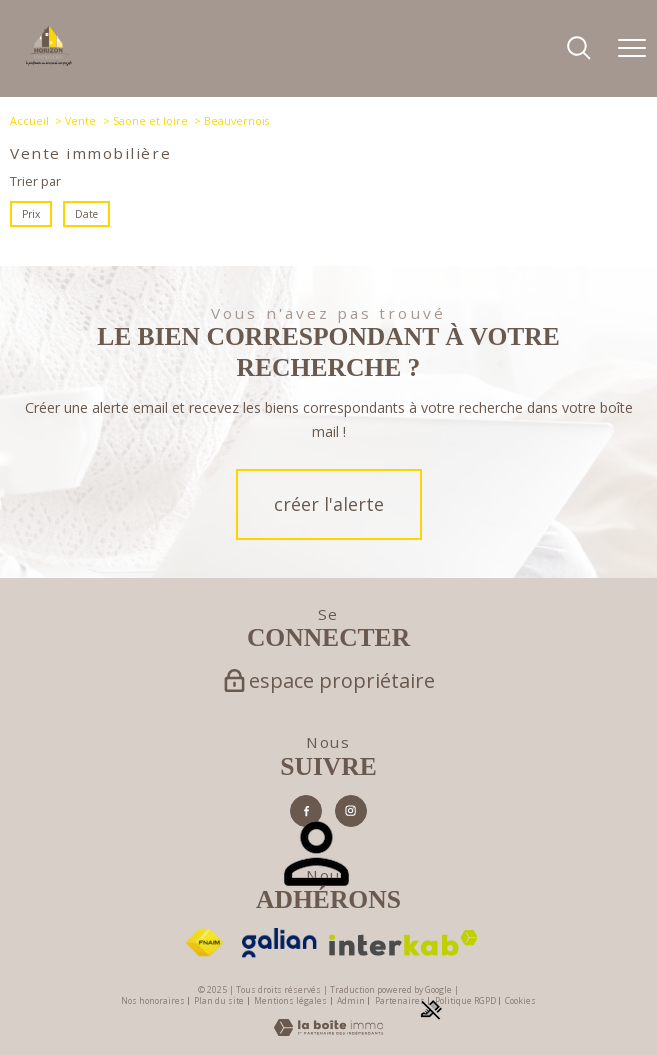  What do you see at coordinates (431, 1009) in the screenshot?
I see `indicates a restricted area where stepping is prohibited` at bounding box center [431, 1009].